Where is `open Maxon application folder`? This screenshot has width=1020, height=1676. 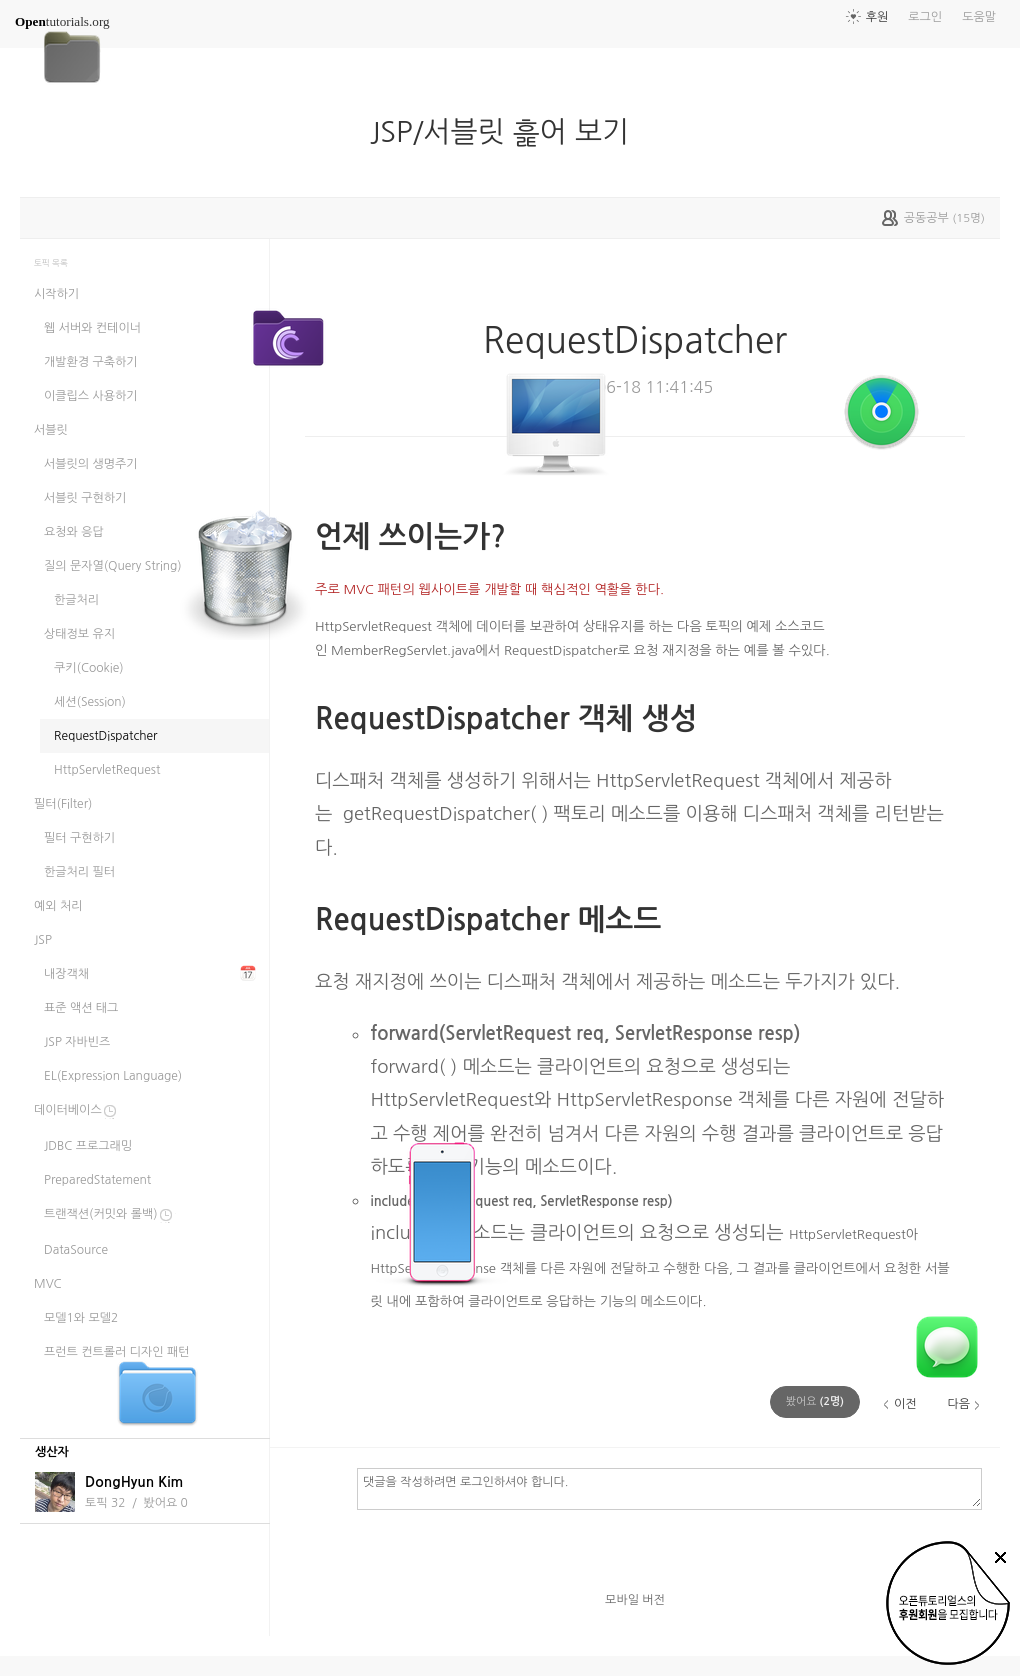
open Maxon application folder is located at coordinates (157, 1392).